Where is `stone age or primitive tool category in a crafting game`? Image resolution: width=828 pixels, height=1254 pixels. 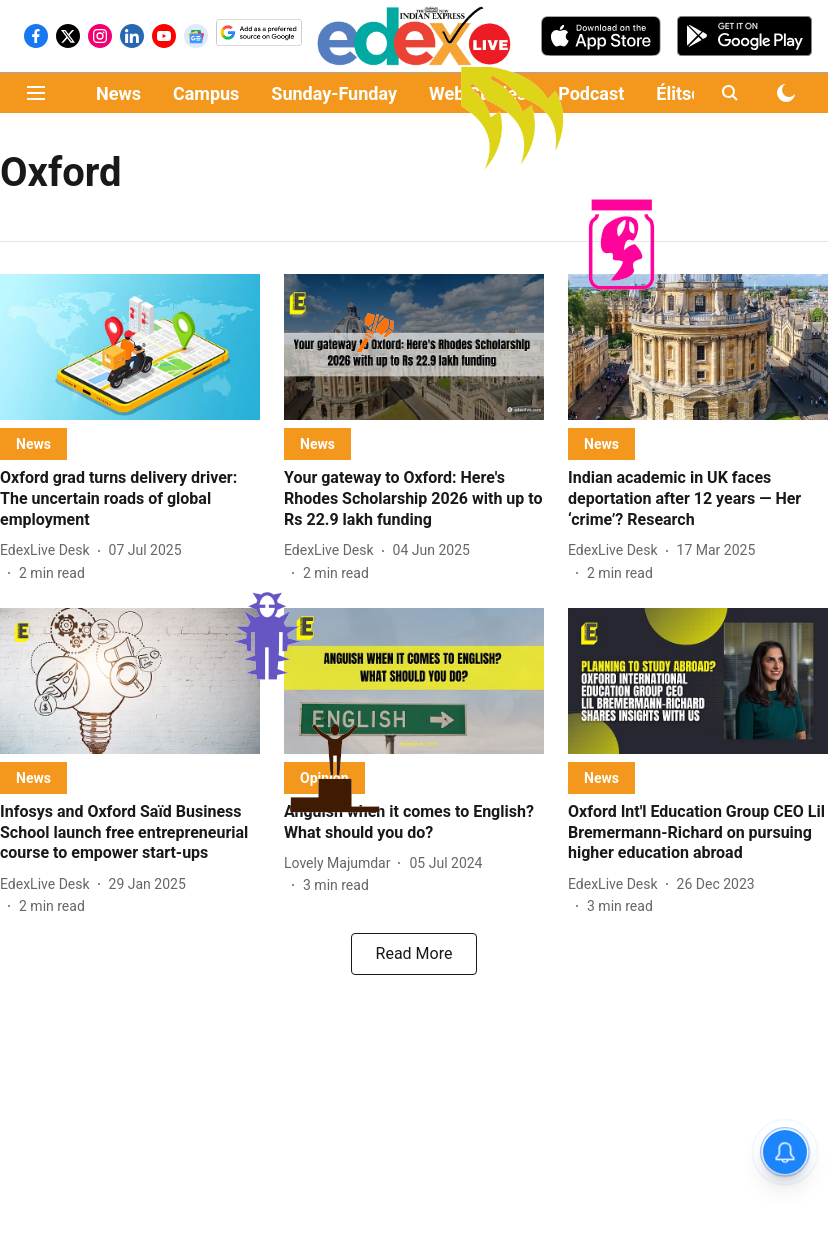 stone age or primitive tool category in a crafting game is located at coordinates (375, 332).